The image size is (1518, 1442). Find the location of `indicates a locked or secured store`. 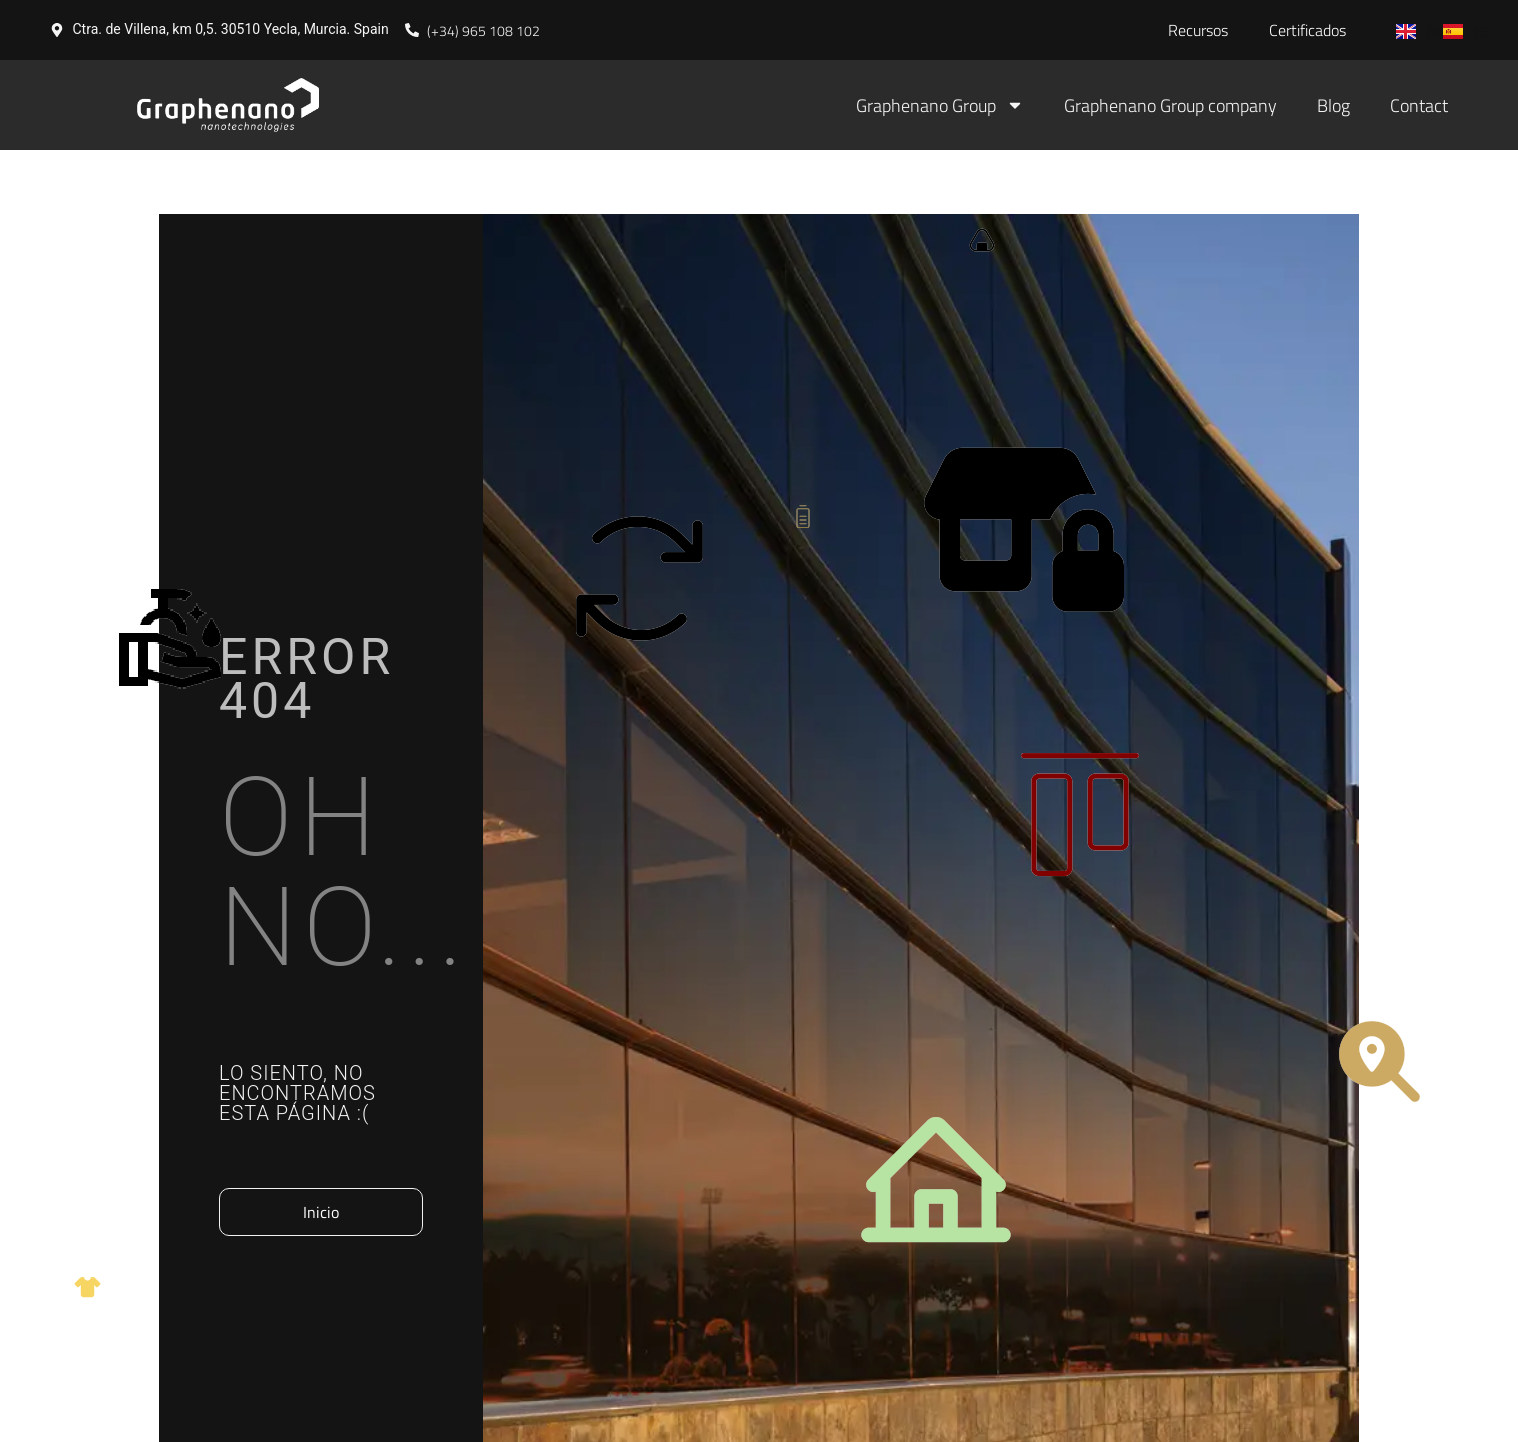

indicates a locked or secured store is located at coordinates (1021, 519).